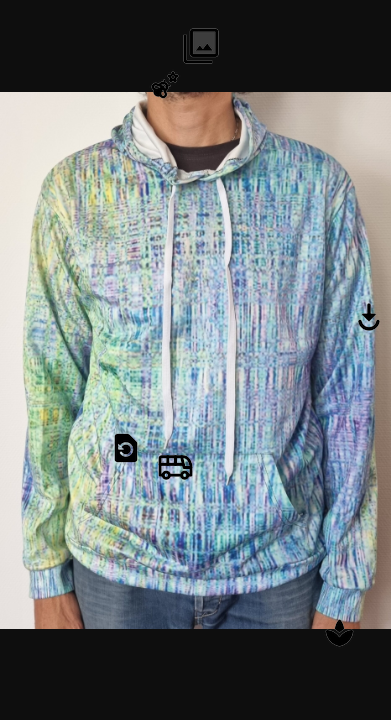 This screenshot has width=391, height=720. What do you see at coordinates (165, 85) in the screenshot?
I see `access nature or outdoor-themed emoji` at bounding box center [165, 85].